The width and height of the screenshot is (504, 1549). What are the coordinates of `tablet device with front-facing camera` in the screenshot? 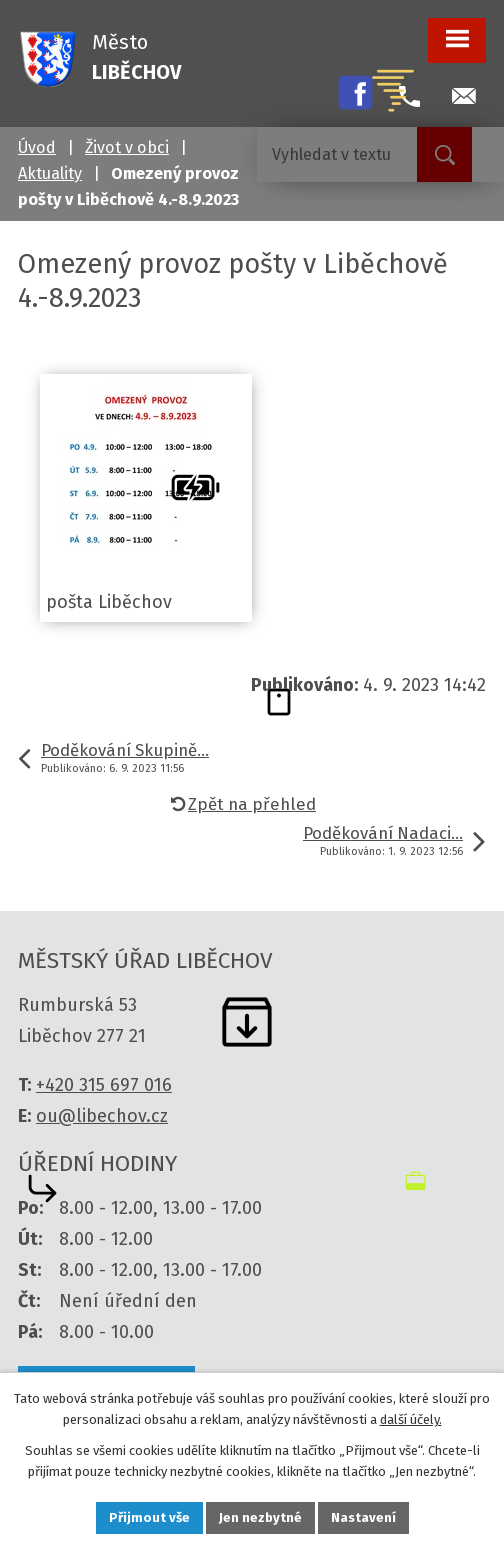 It's located at (279, 702).